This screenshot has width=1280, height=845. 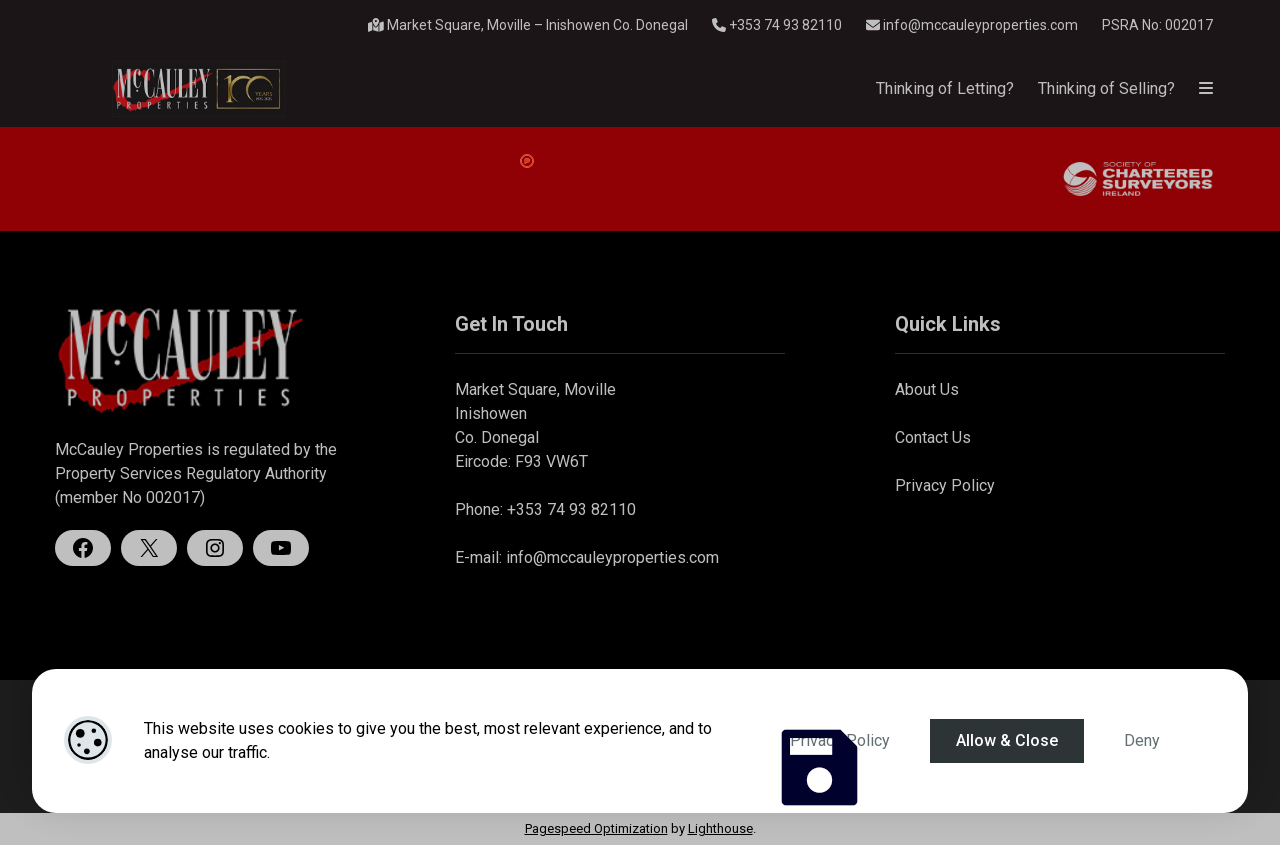 What do you see at coordinates (527, 161) in the screenshot?
I see `open the pixelfed app` at bounding box center [527, 161].